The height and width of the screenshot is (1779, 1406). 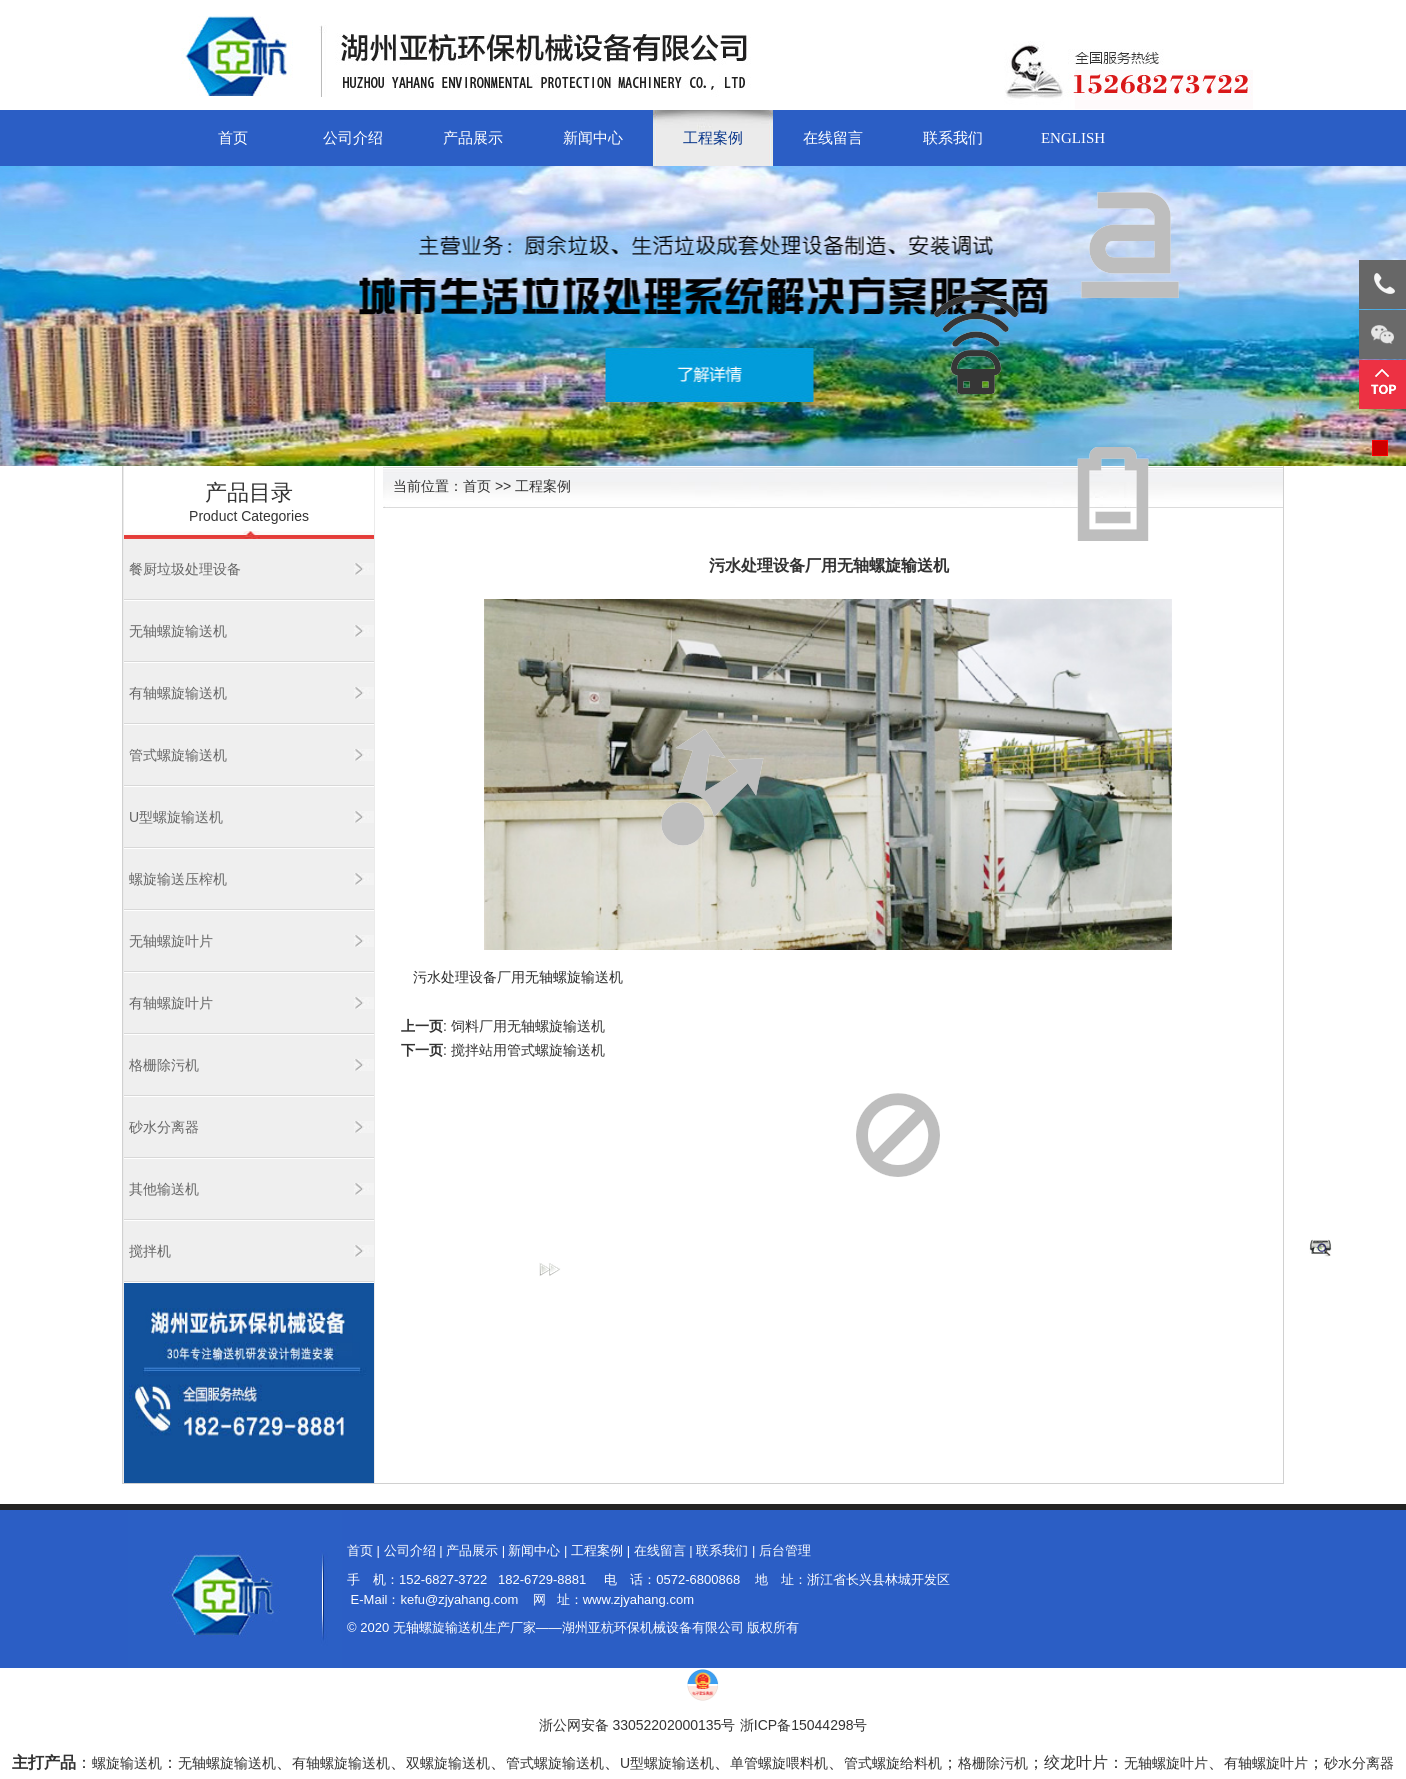 I want to click on indicates an action is currently unavailable, so click(x=898, y=1135).